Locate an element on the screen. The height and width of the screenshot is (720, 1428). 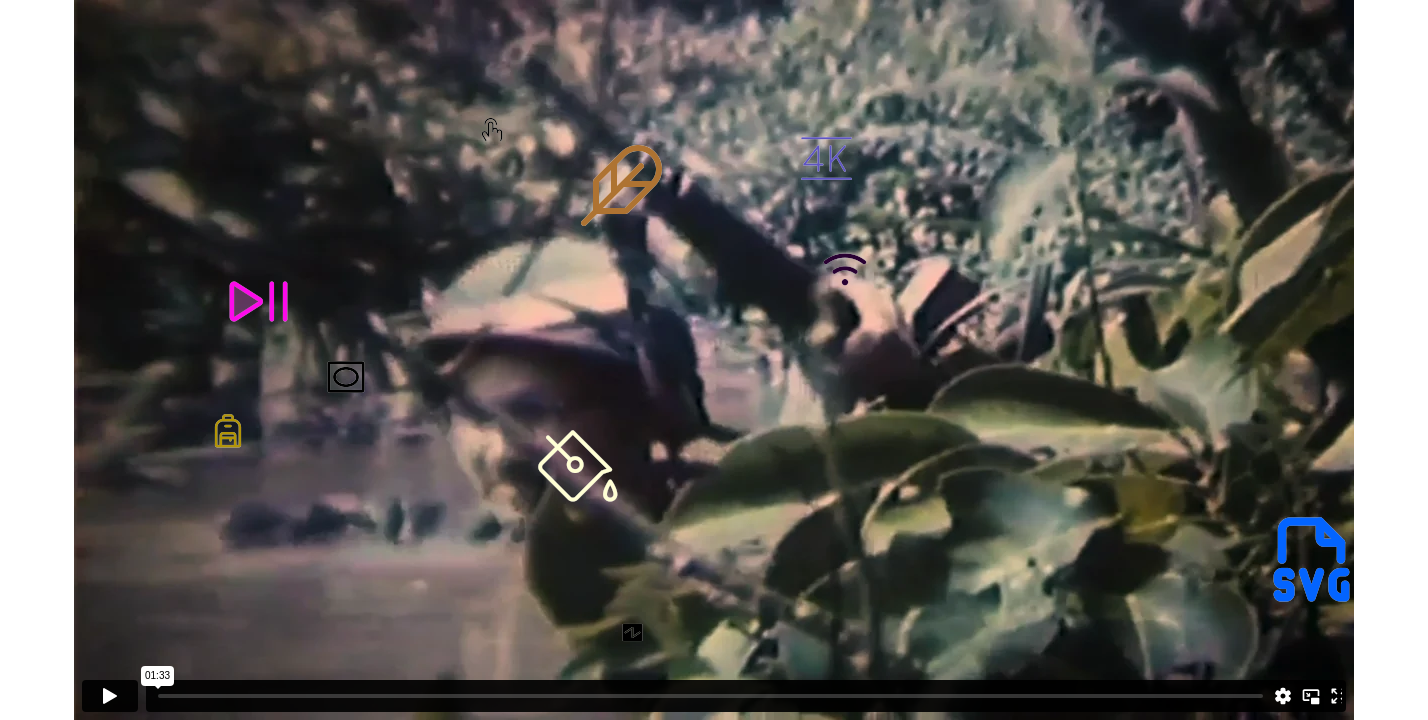
indicates 4K video resolution available is located at coordinates (826, 158).